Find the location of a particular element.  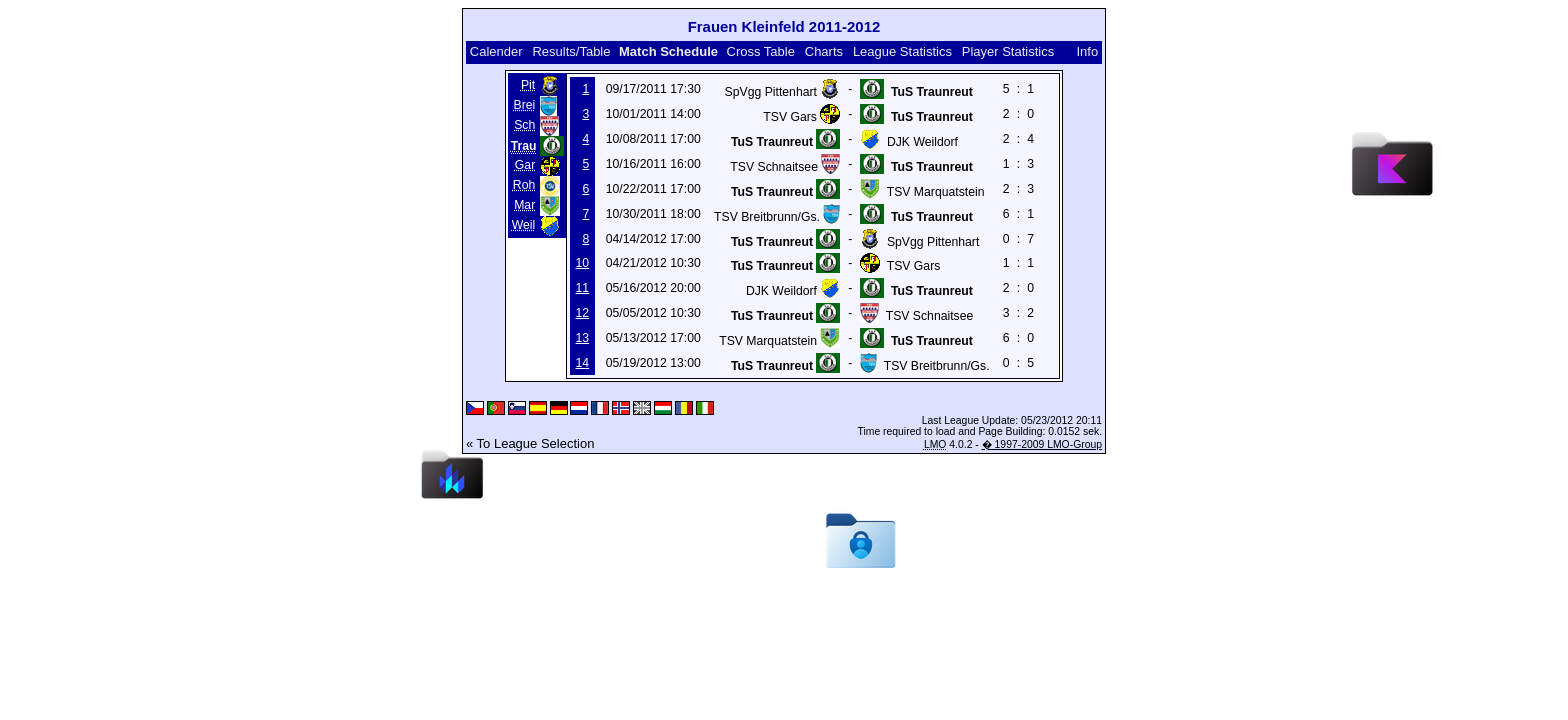

folder containing lit framework or library files is located at coordinates (452, 476).